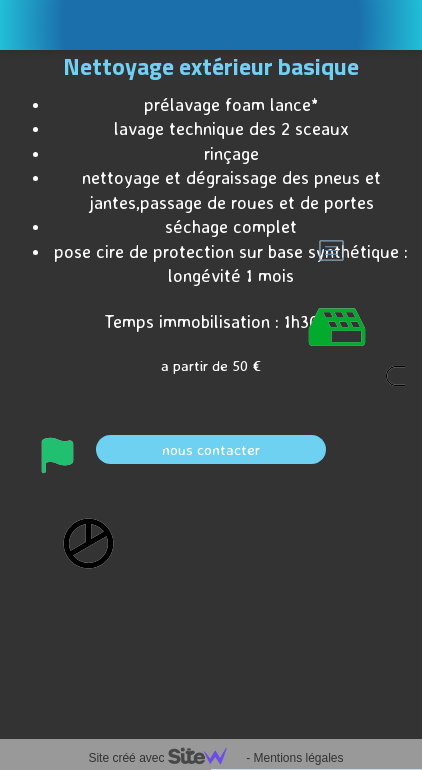 The height and width of the screenshot is (770, 422). I want to click on view article or document content, so click(331, 250).